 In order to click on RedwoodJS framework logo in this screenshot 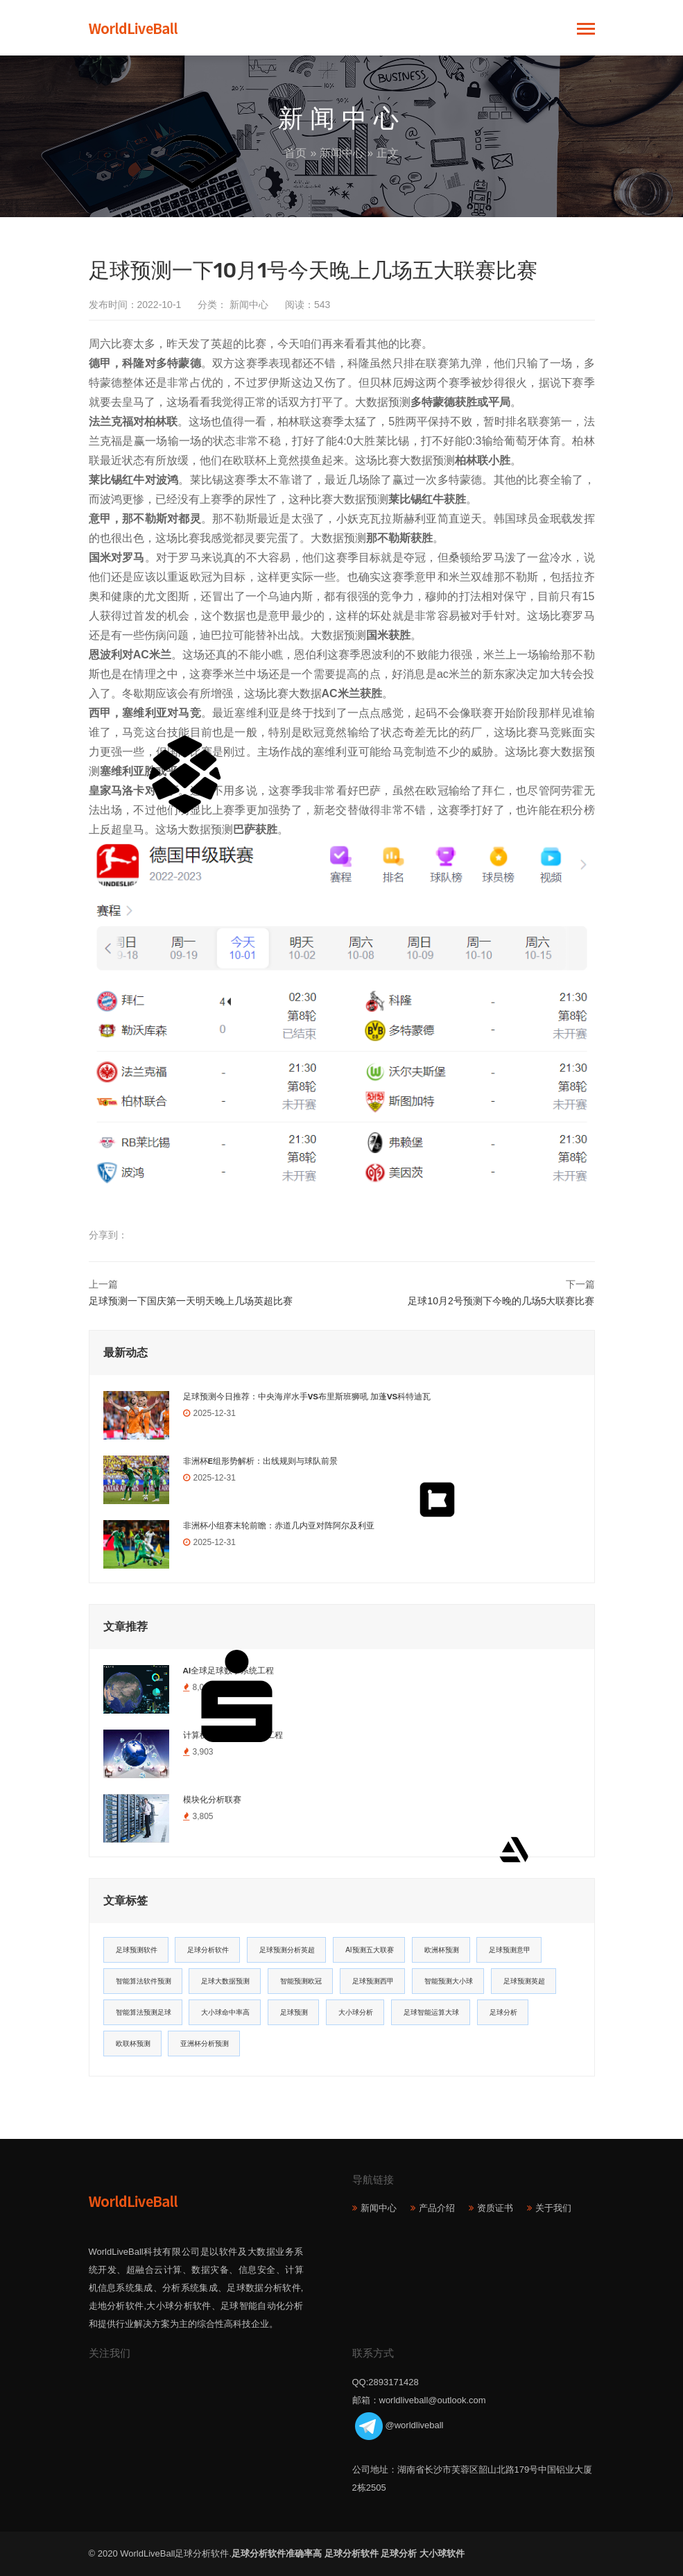, I will do `click(184, 774)`.